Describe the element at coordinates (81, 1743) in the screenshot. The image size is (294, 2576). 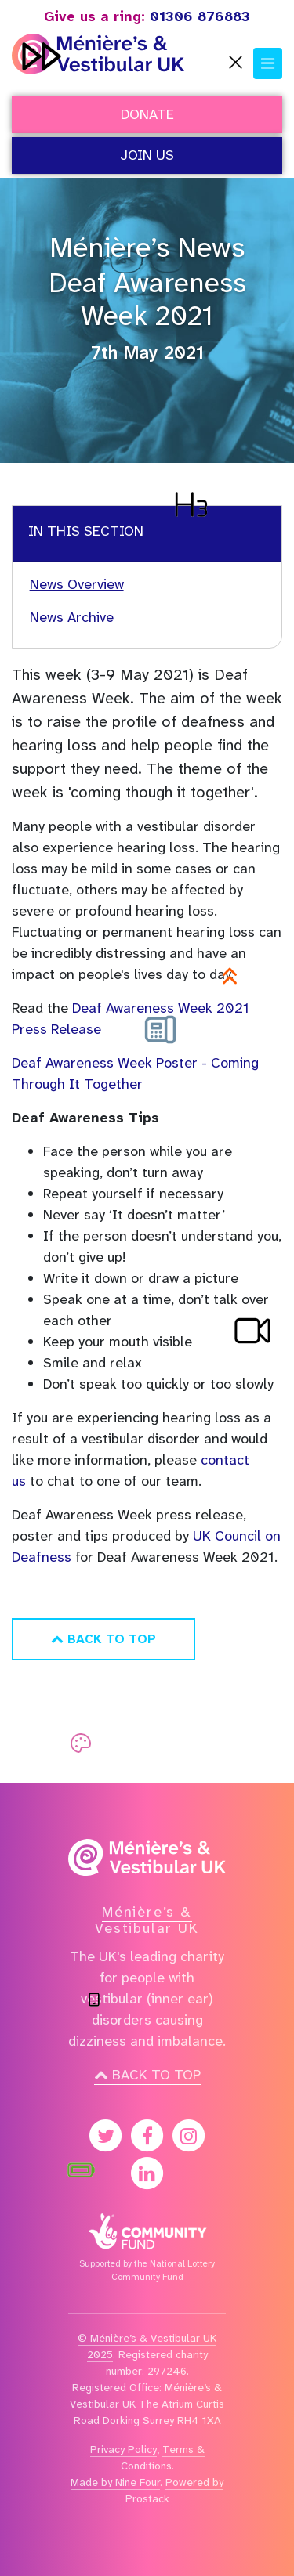
I see `access color or theme customization options` at that location.